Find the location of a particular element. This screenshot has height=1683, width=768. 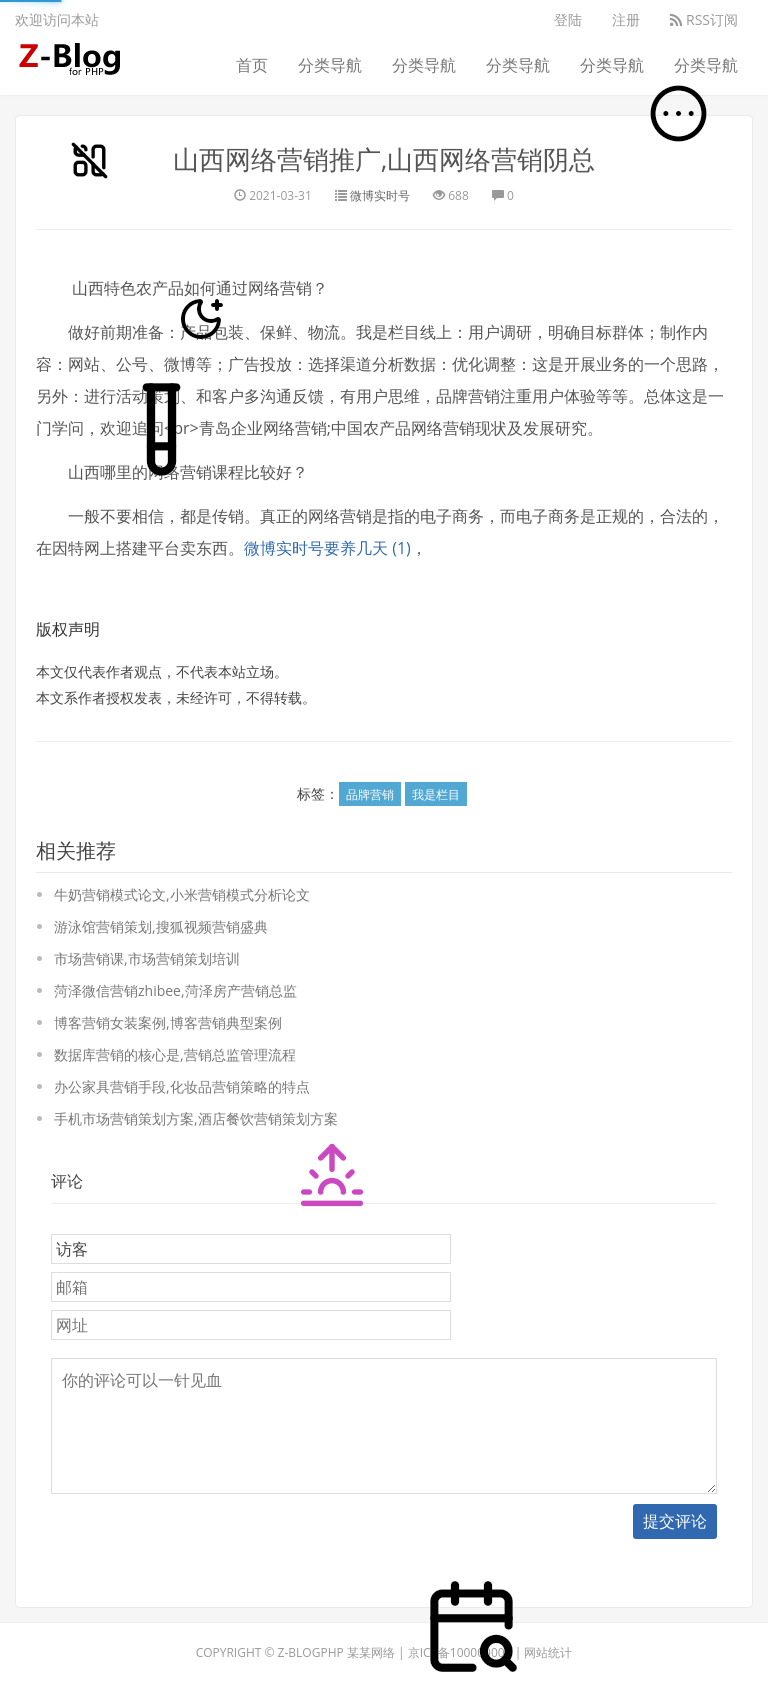

view more options is located at coordinates (678, 113).